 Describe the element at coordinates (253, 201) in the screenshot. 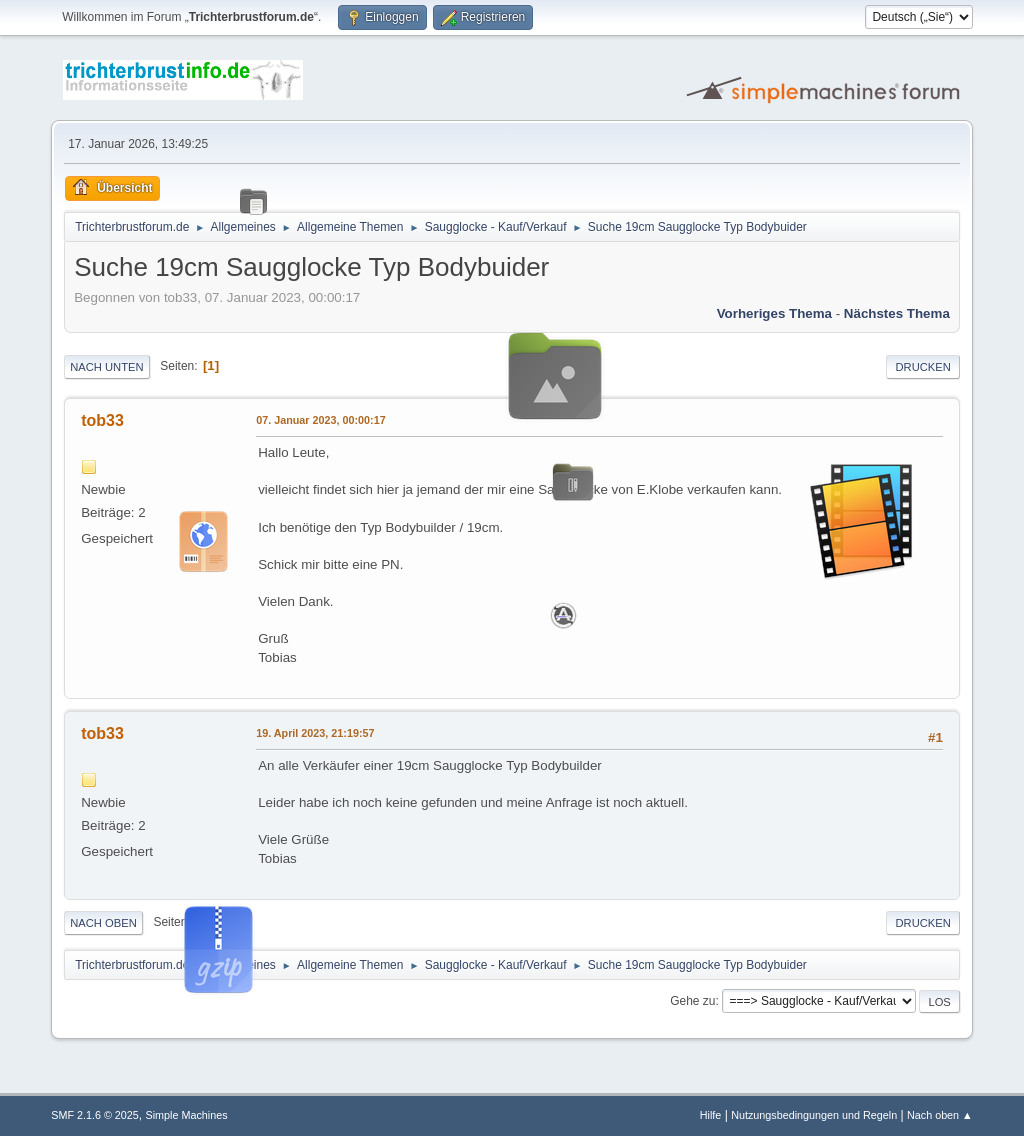

I see `open a file or document` at that location.